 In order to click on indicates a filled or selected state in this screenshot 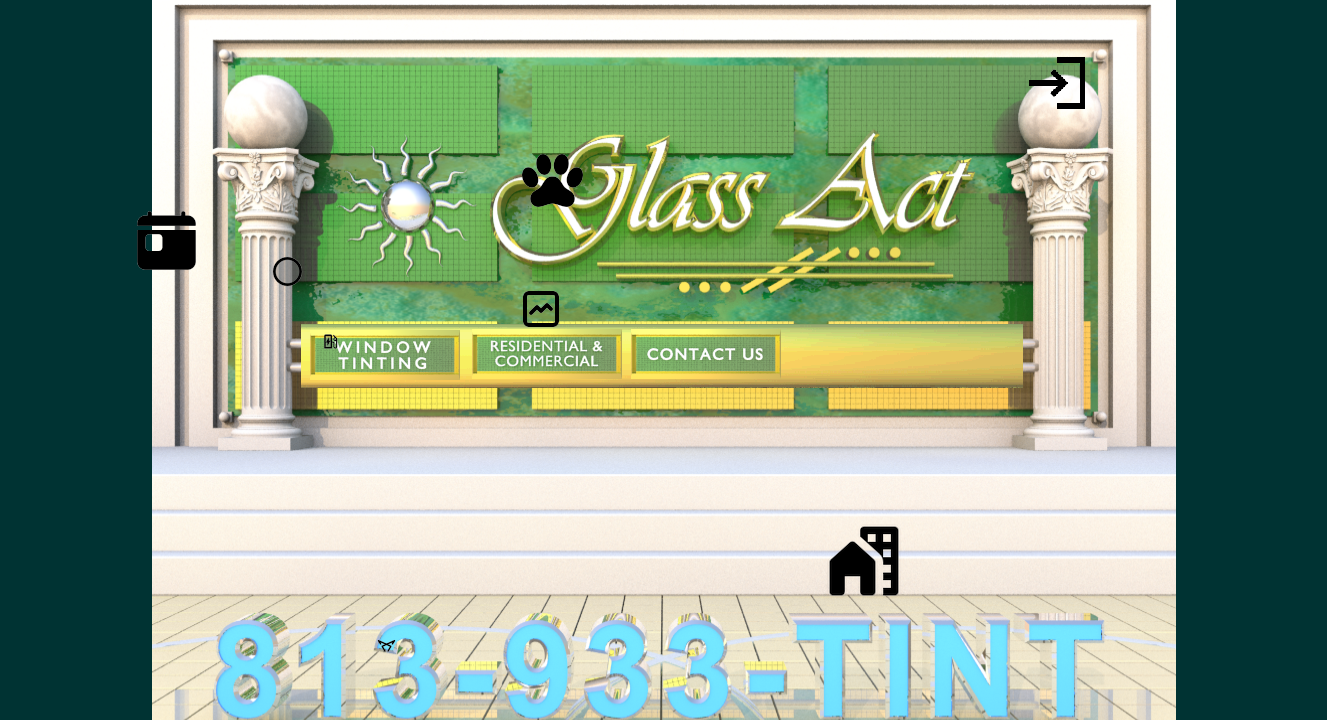, I will do `click(287, 271)`.